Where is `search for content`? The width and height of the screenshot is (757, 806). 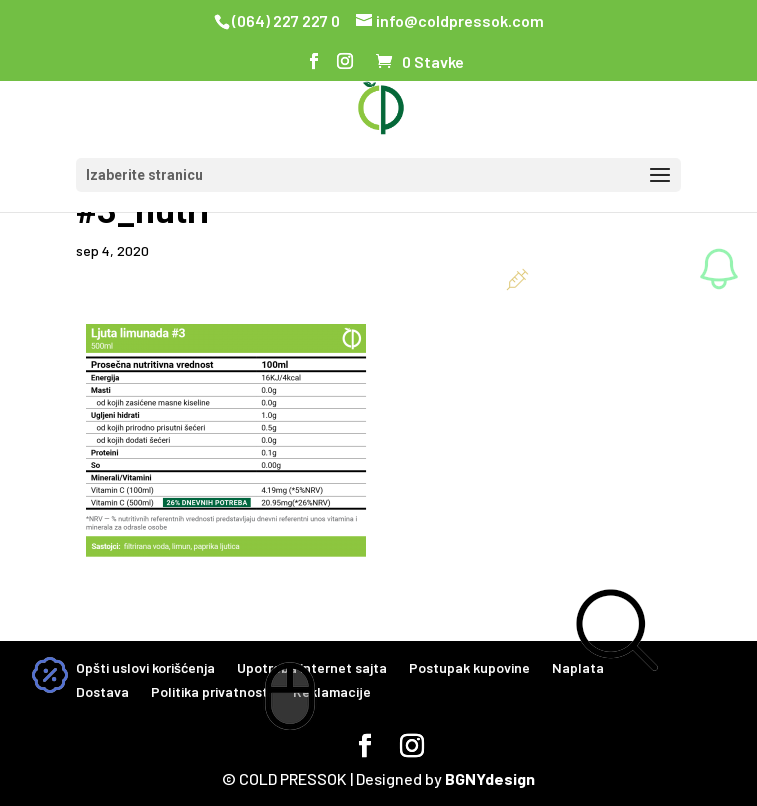
search for content is located at coordinates (617, 630).